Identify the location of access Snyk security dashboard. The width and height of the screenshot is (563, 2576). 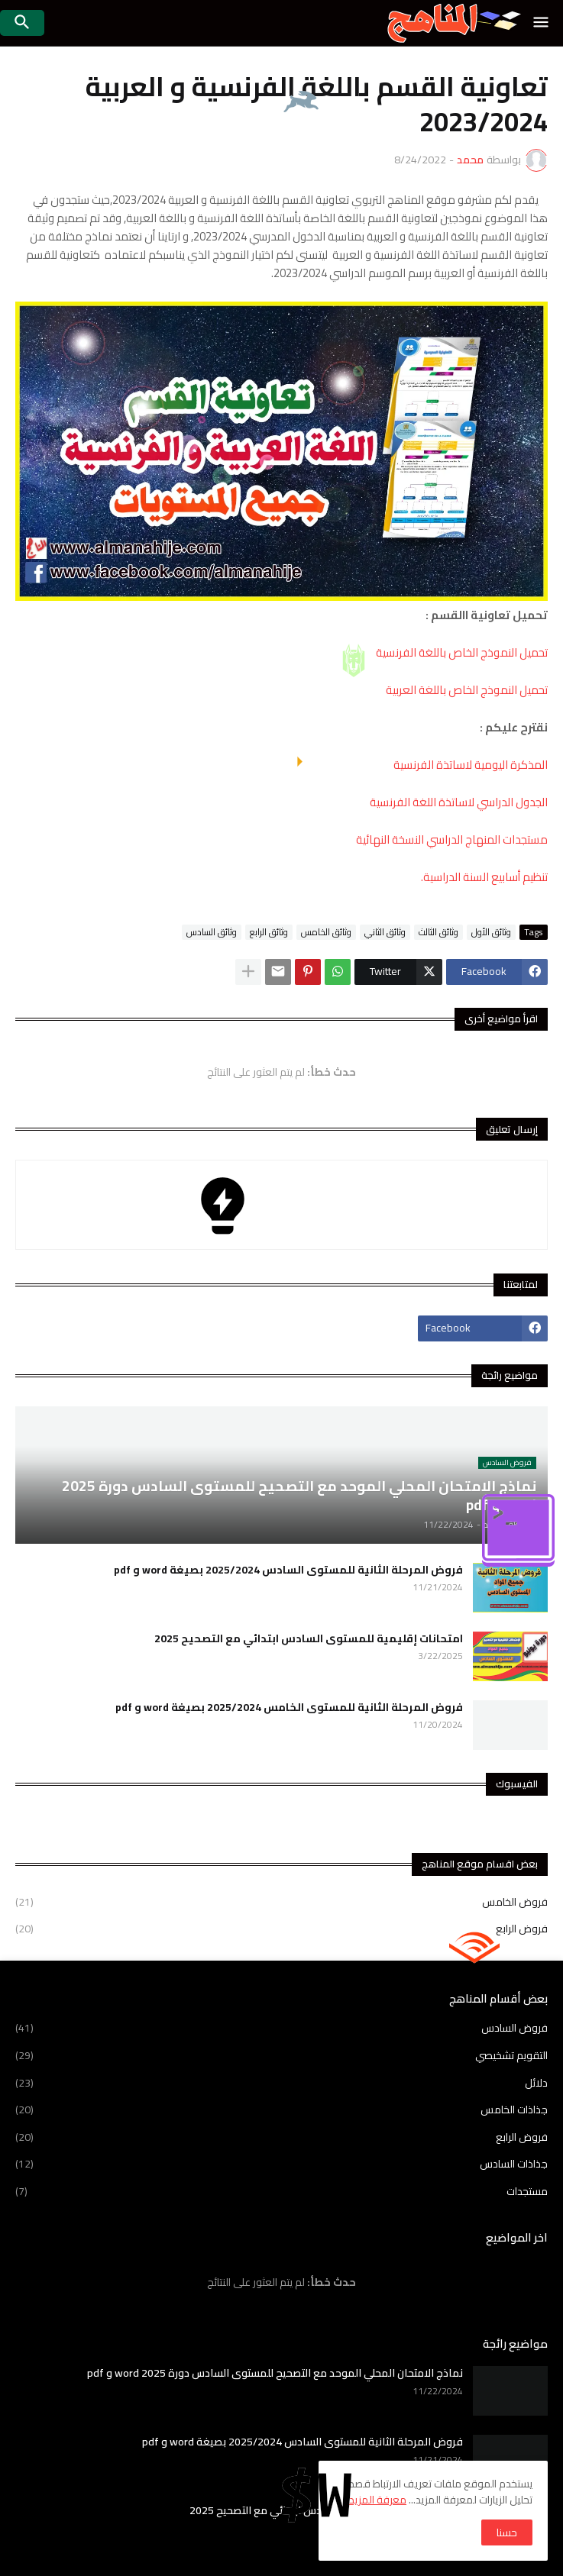
(354, 660).